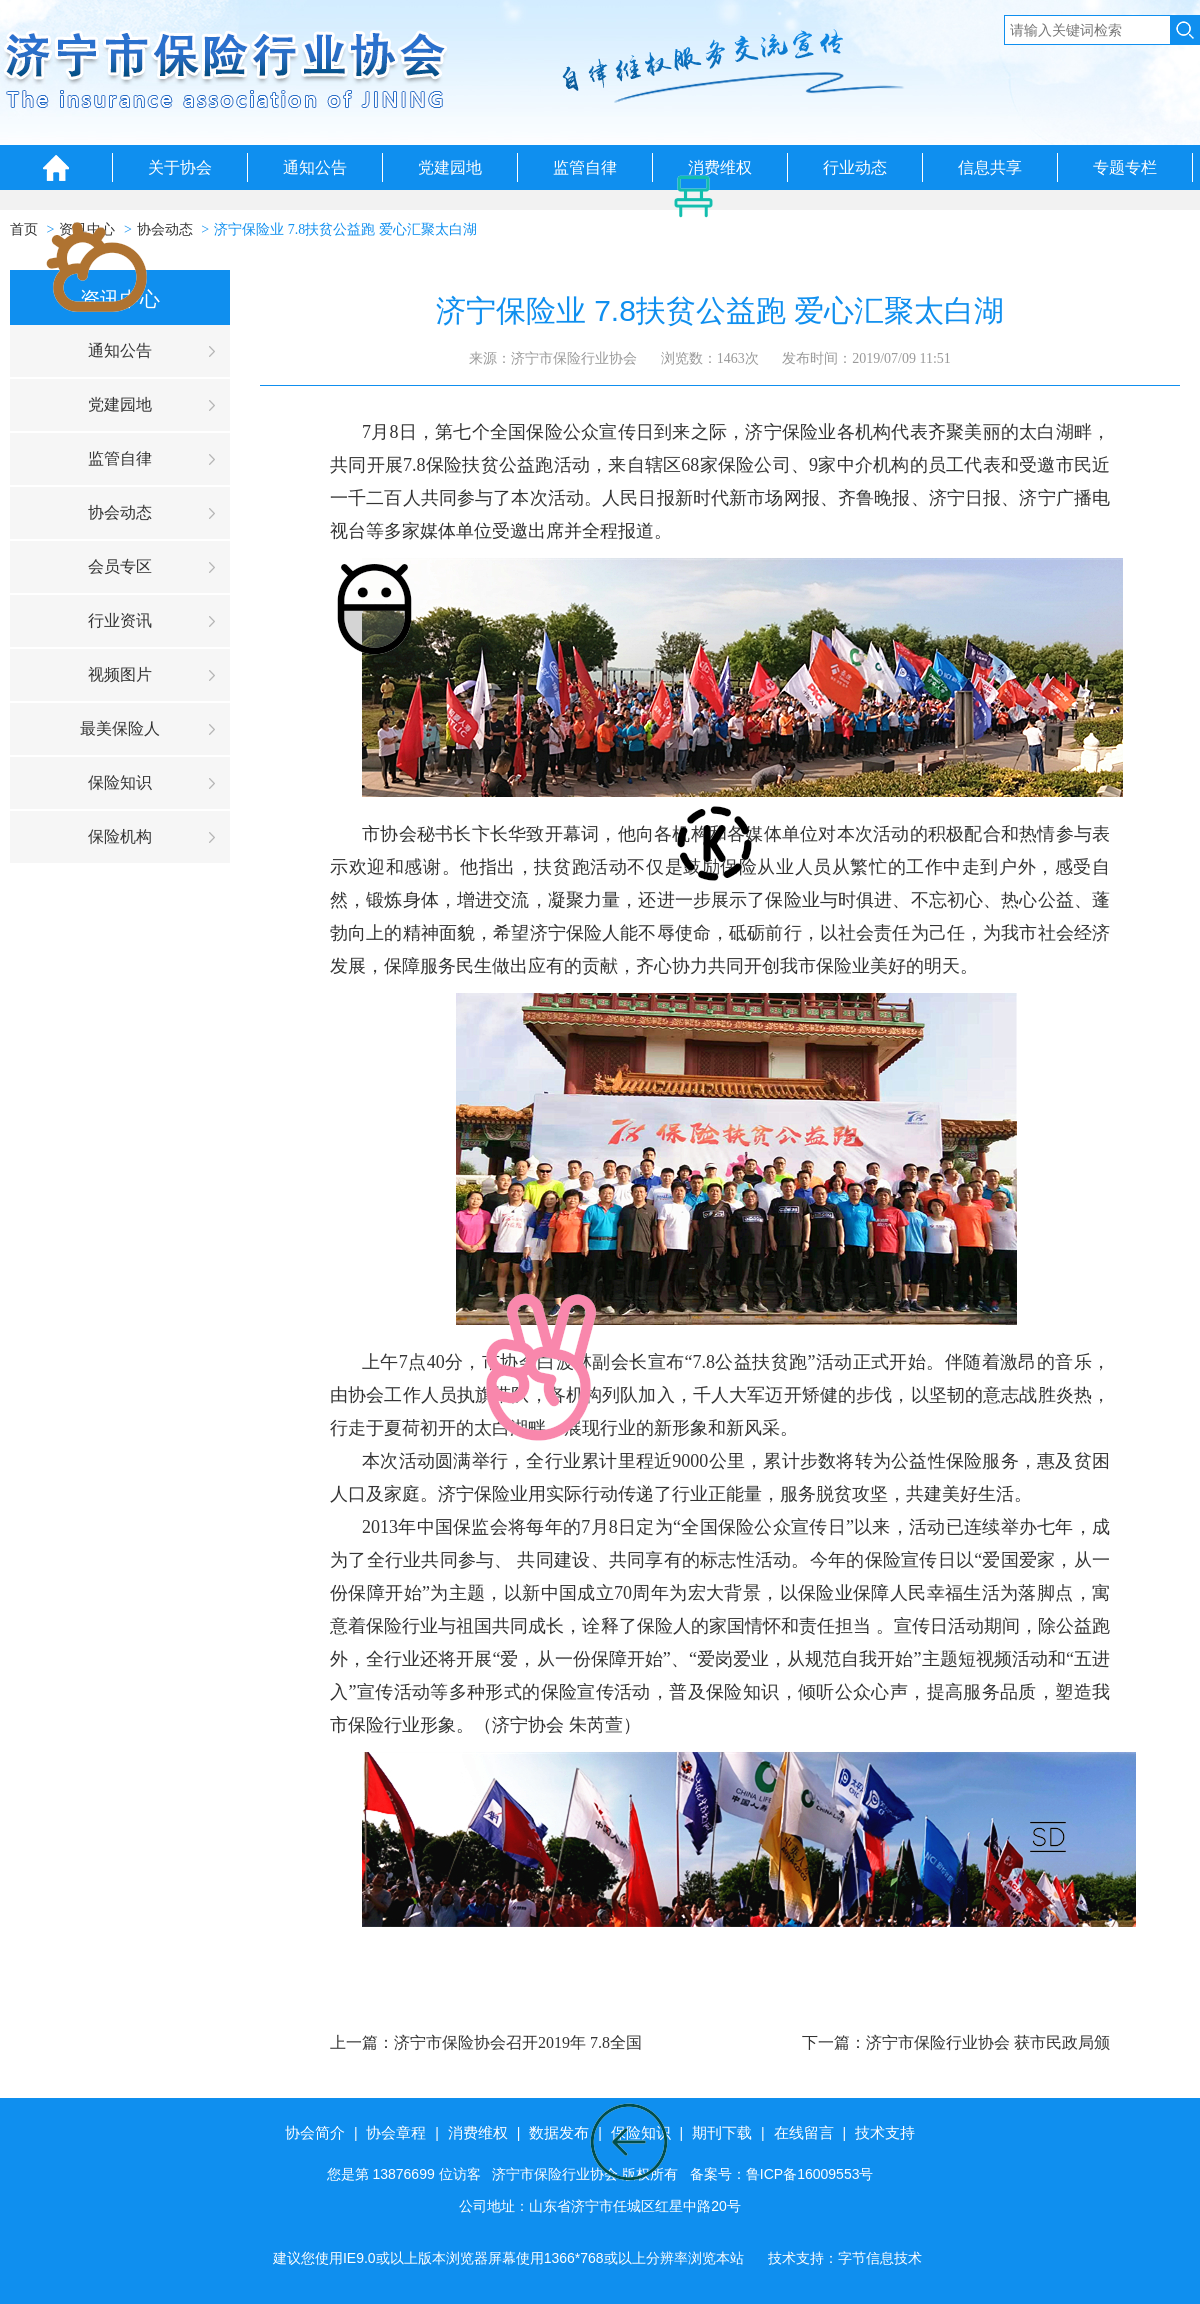 This screenshot has width=1200, height=2304. What do you see at coordinates (629, 2142) in the screenshot?
I see `go back to the previous screen` at bounding box center [629, 2142].